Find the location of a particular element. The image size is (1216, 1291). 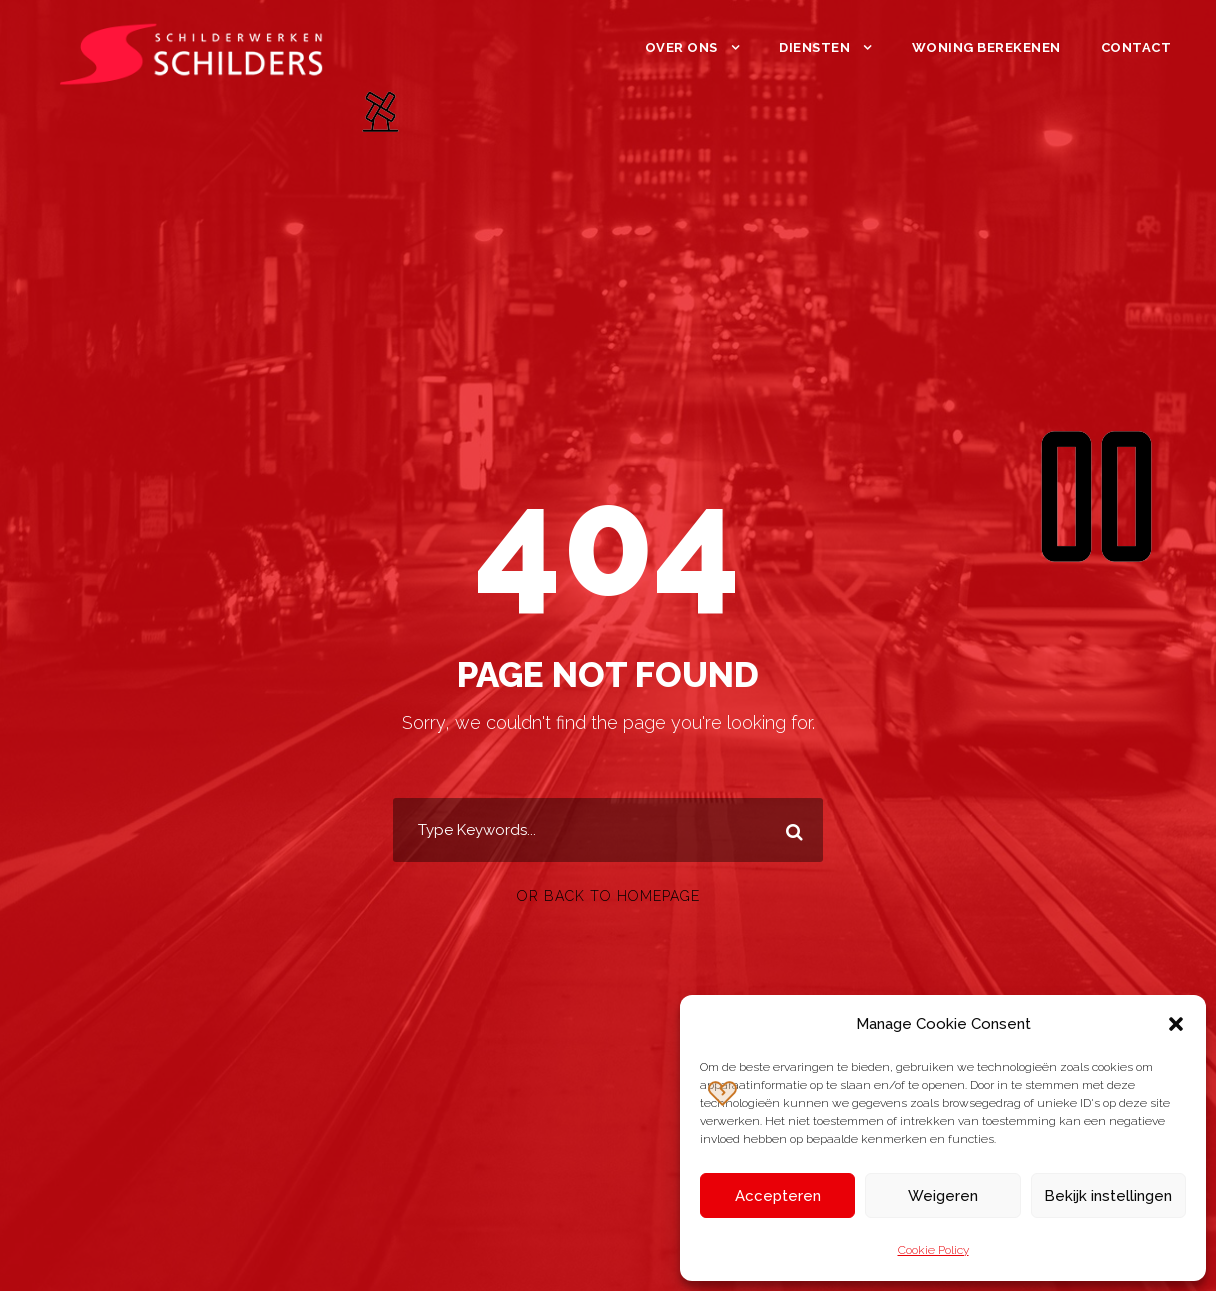

unlike or remove from favorites is located at coordinates (722, 1092).